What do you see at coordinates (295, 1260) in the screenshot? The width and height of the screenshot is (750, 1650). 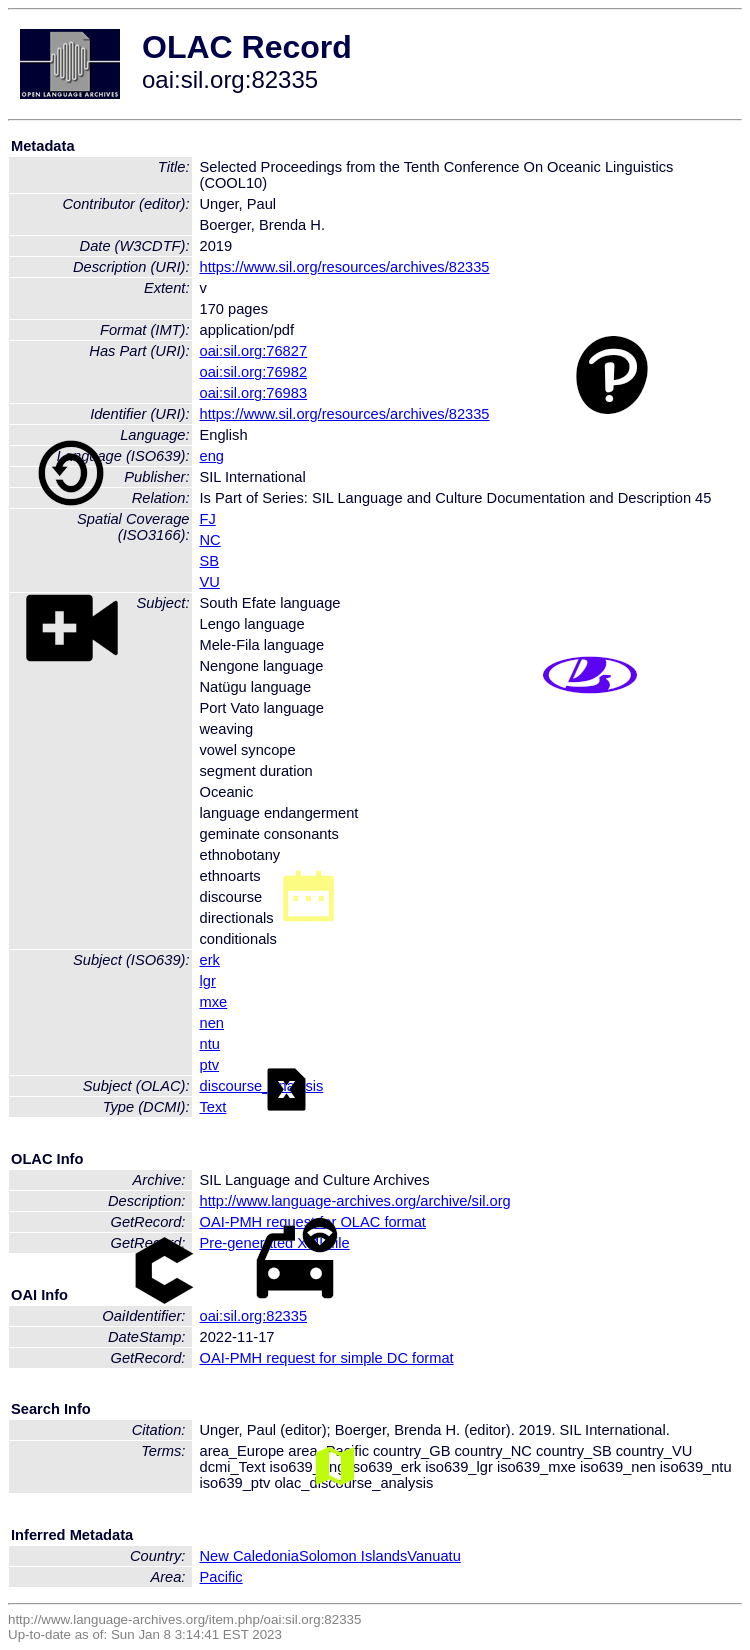 I see `request a wifi-enabled taxi or rideshare` at bounding box center [295, 1260].